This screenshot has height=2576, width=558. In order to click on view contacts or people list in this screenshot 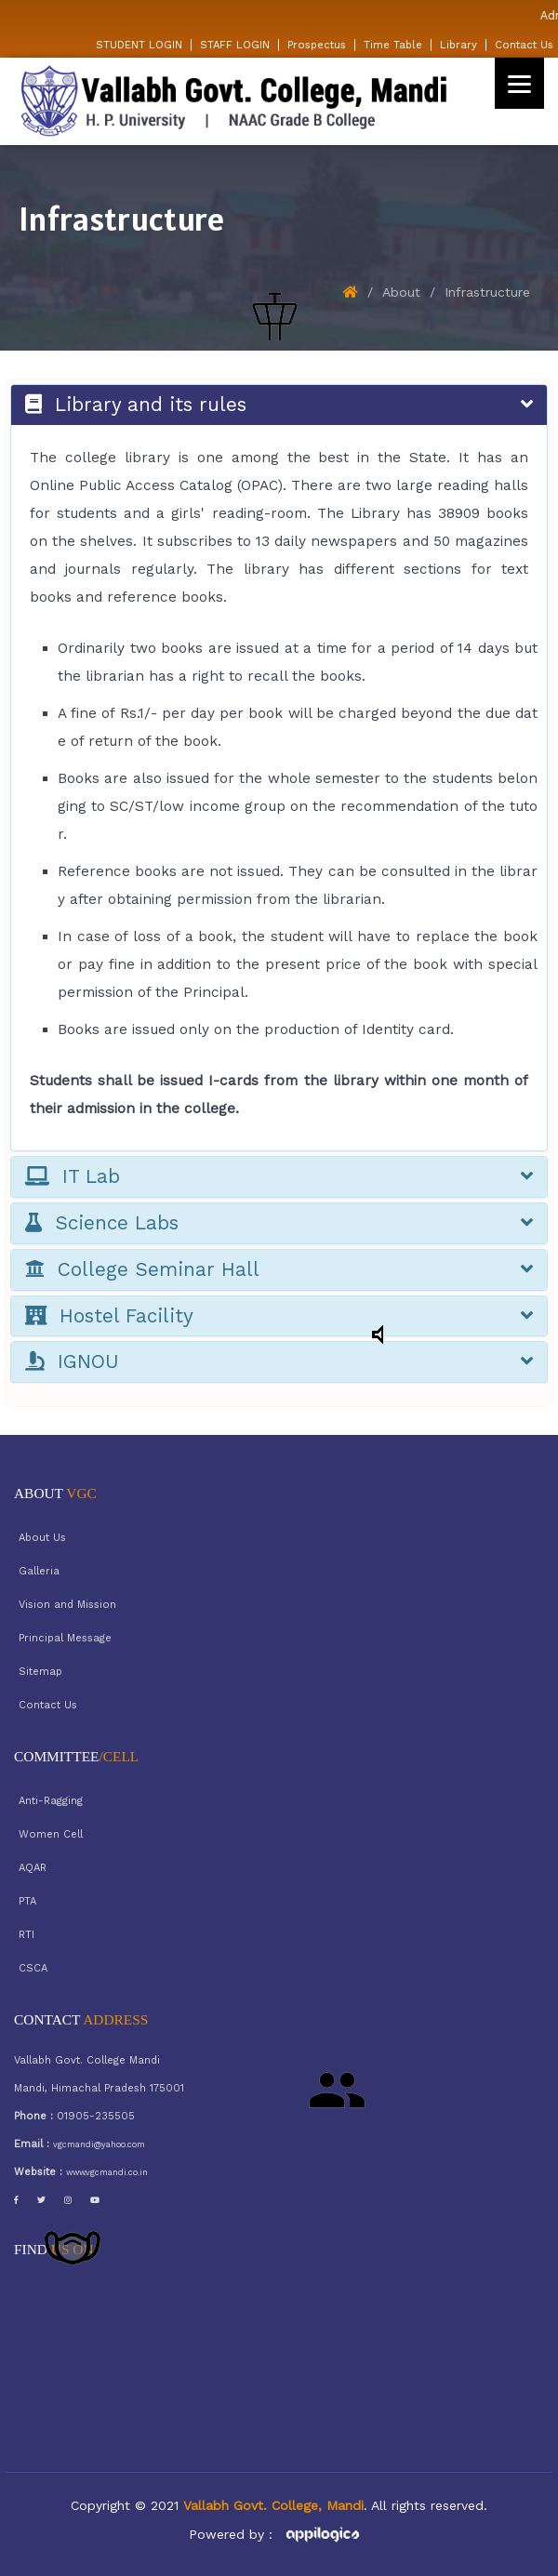, I will do `click(337, 2090)`.